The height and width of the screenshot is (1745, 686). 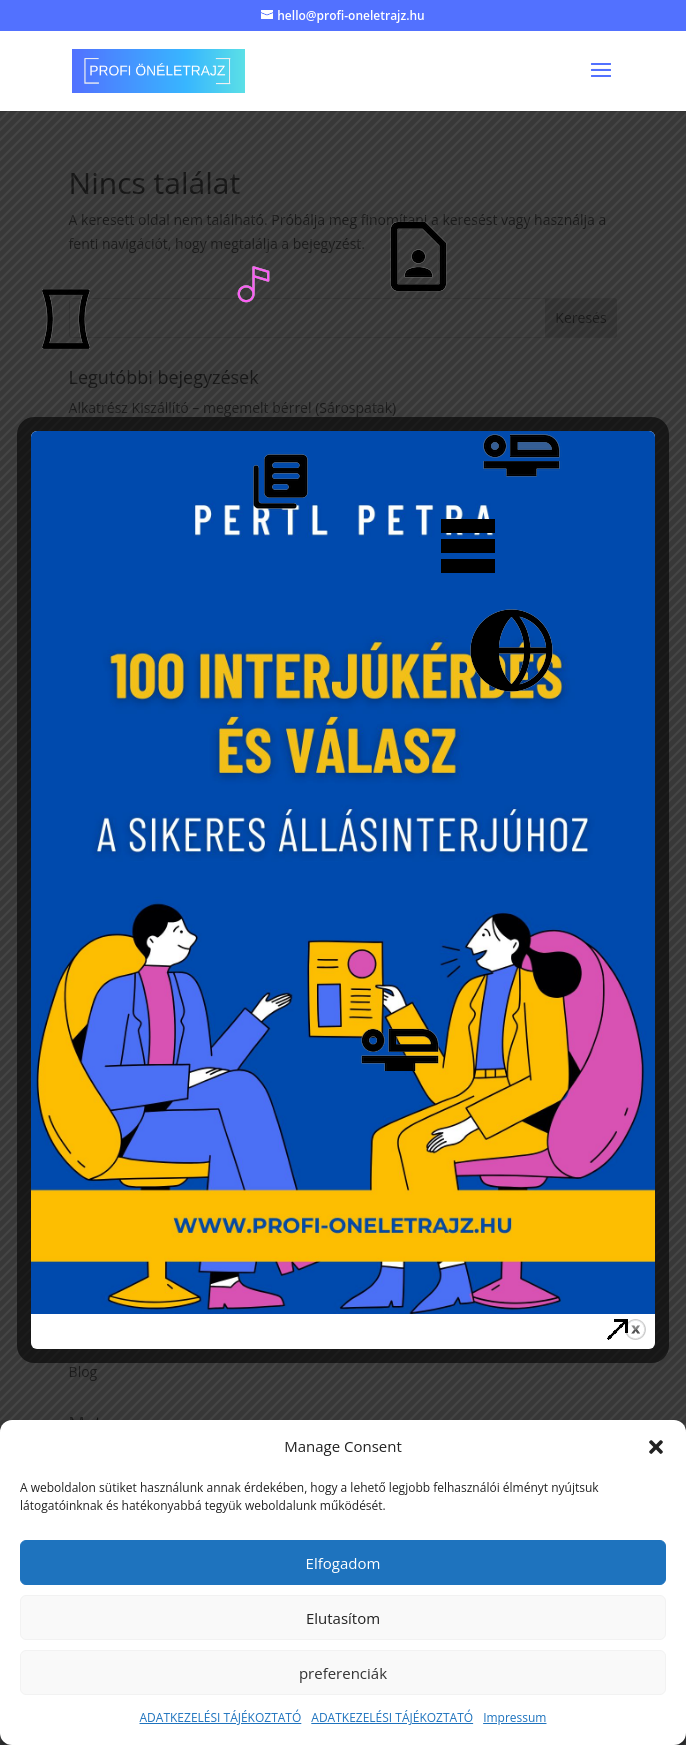 I want to click on switch to global or worldwide view, so click(x=511, y=650).